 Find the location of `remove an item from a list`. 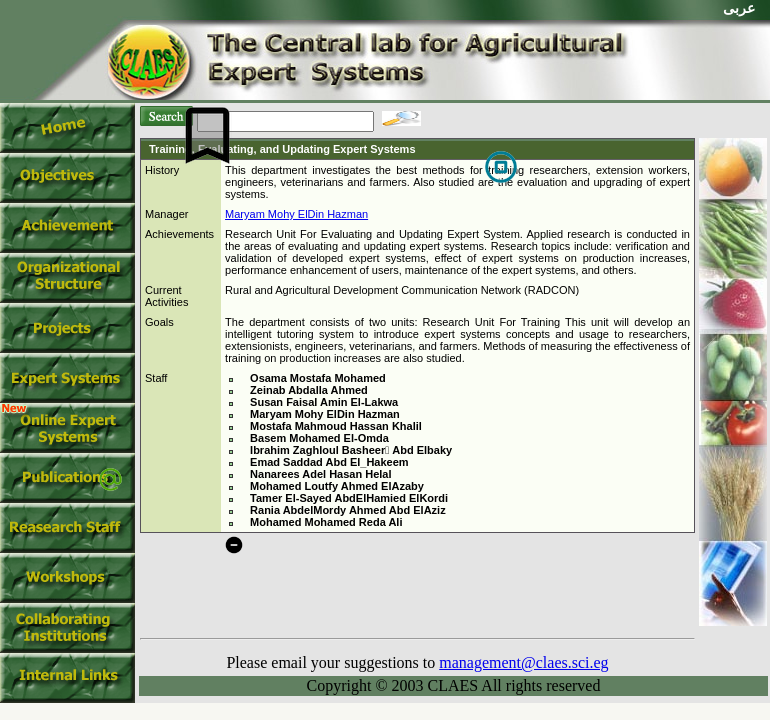

remove an item from a list is located at coordinates (234, 545).